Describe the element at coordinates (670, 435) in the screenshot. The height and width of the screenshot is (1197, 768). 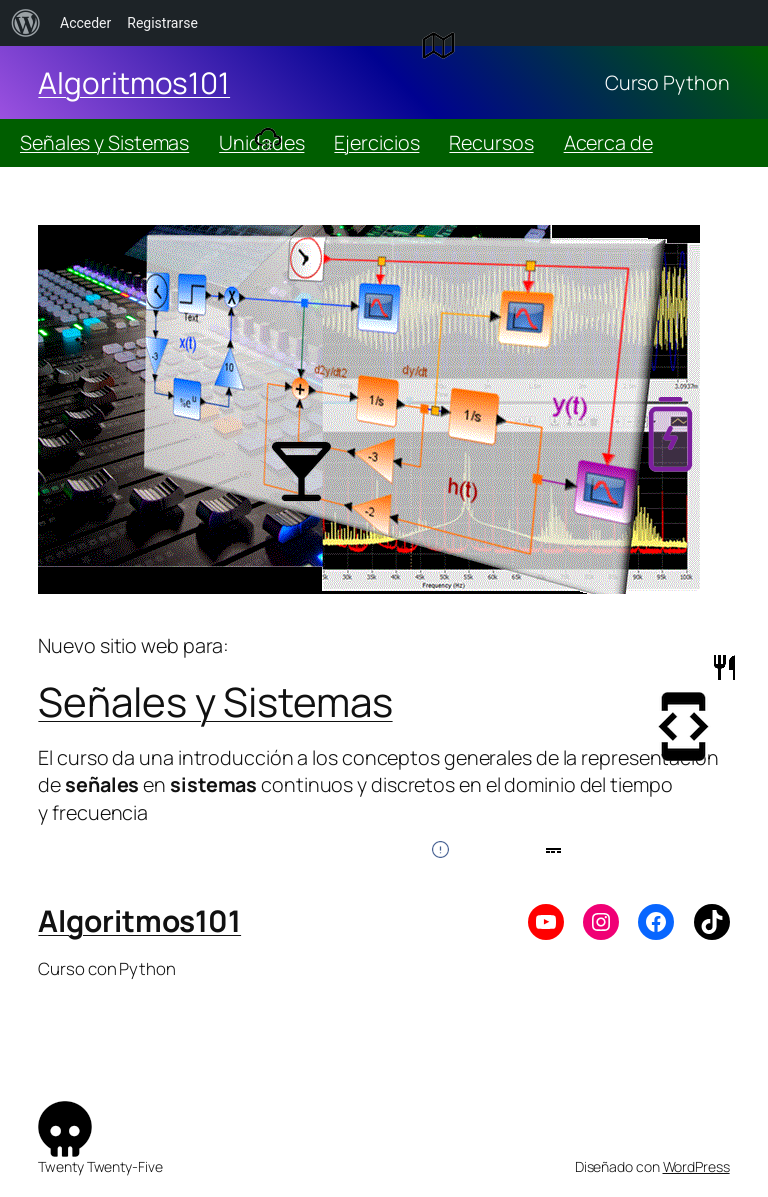
I see `indicates device is currently charging` at that location.